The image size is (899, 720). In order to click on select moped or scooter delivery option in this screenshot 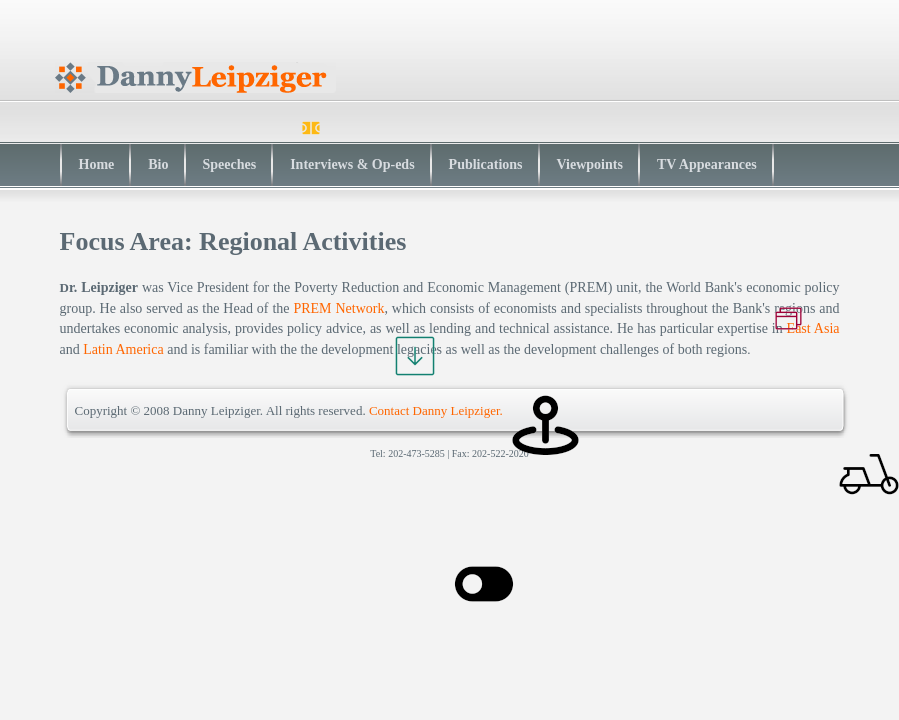, I will do `click(869, 476)`.